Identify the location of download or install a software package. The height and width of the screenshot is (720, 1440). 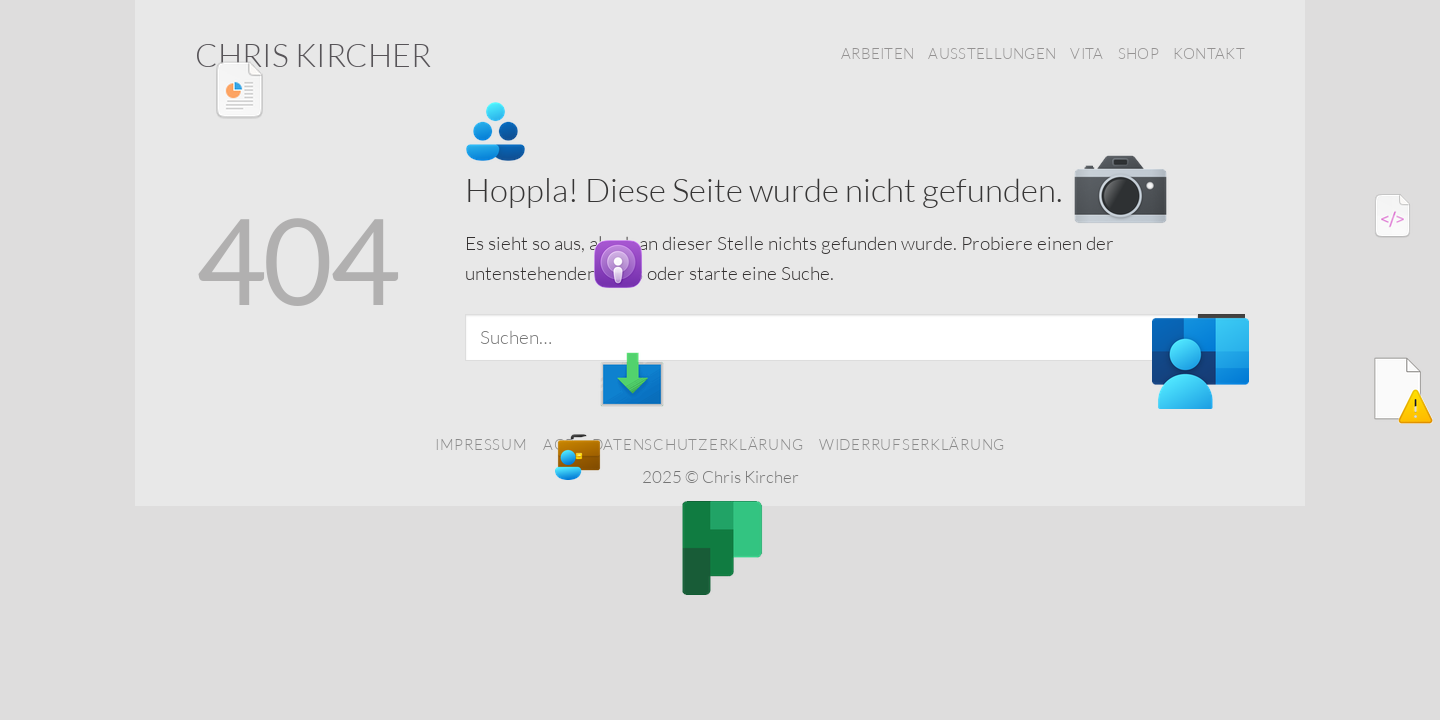
(632, 380).